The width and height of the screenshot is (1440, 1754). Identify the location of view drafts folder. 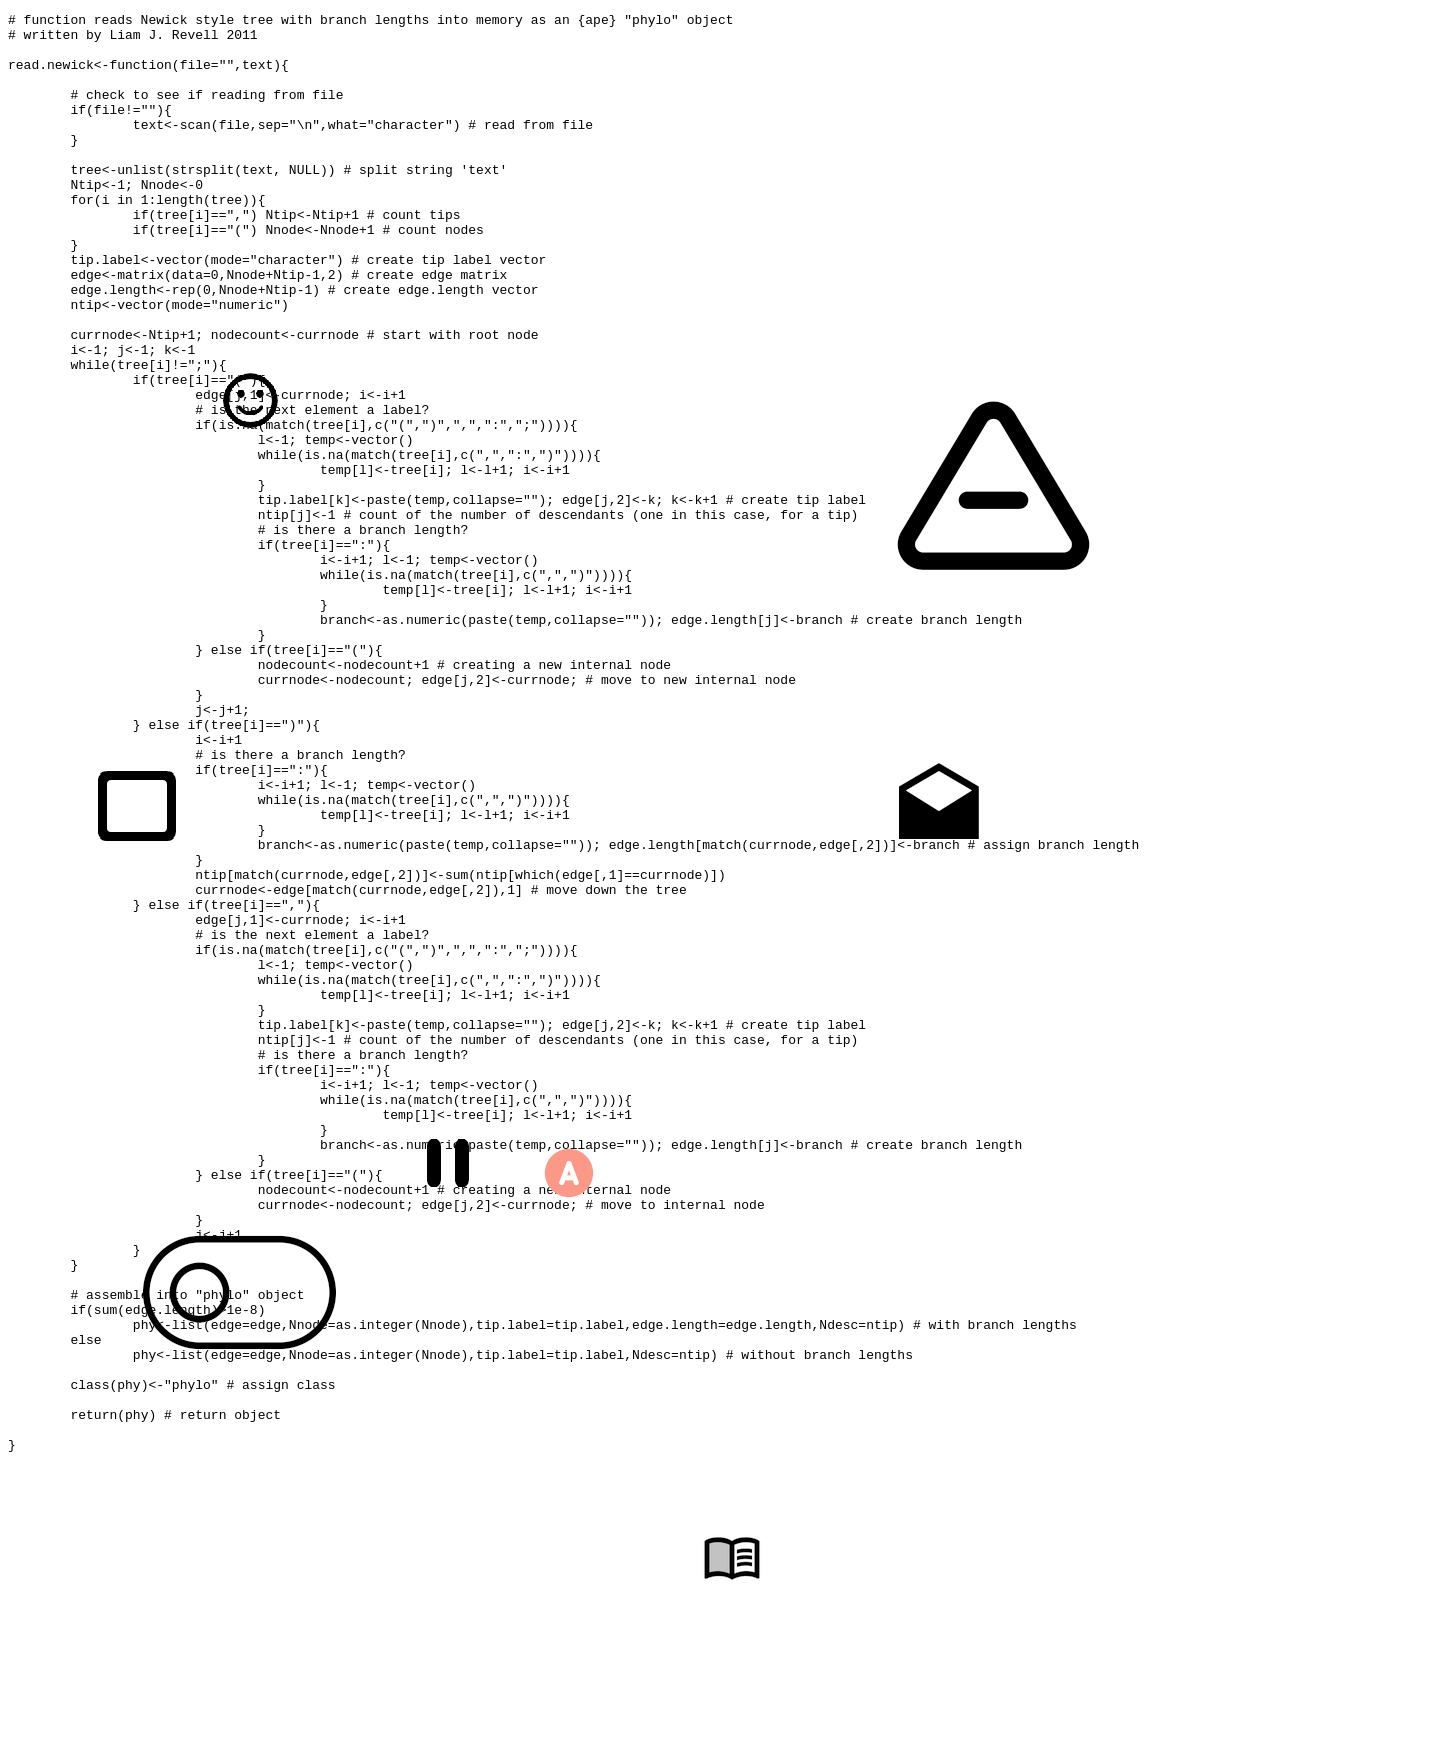
(939, 807).